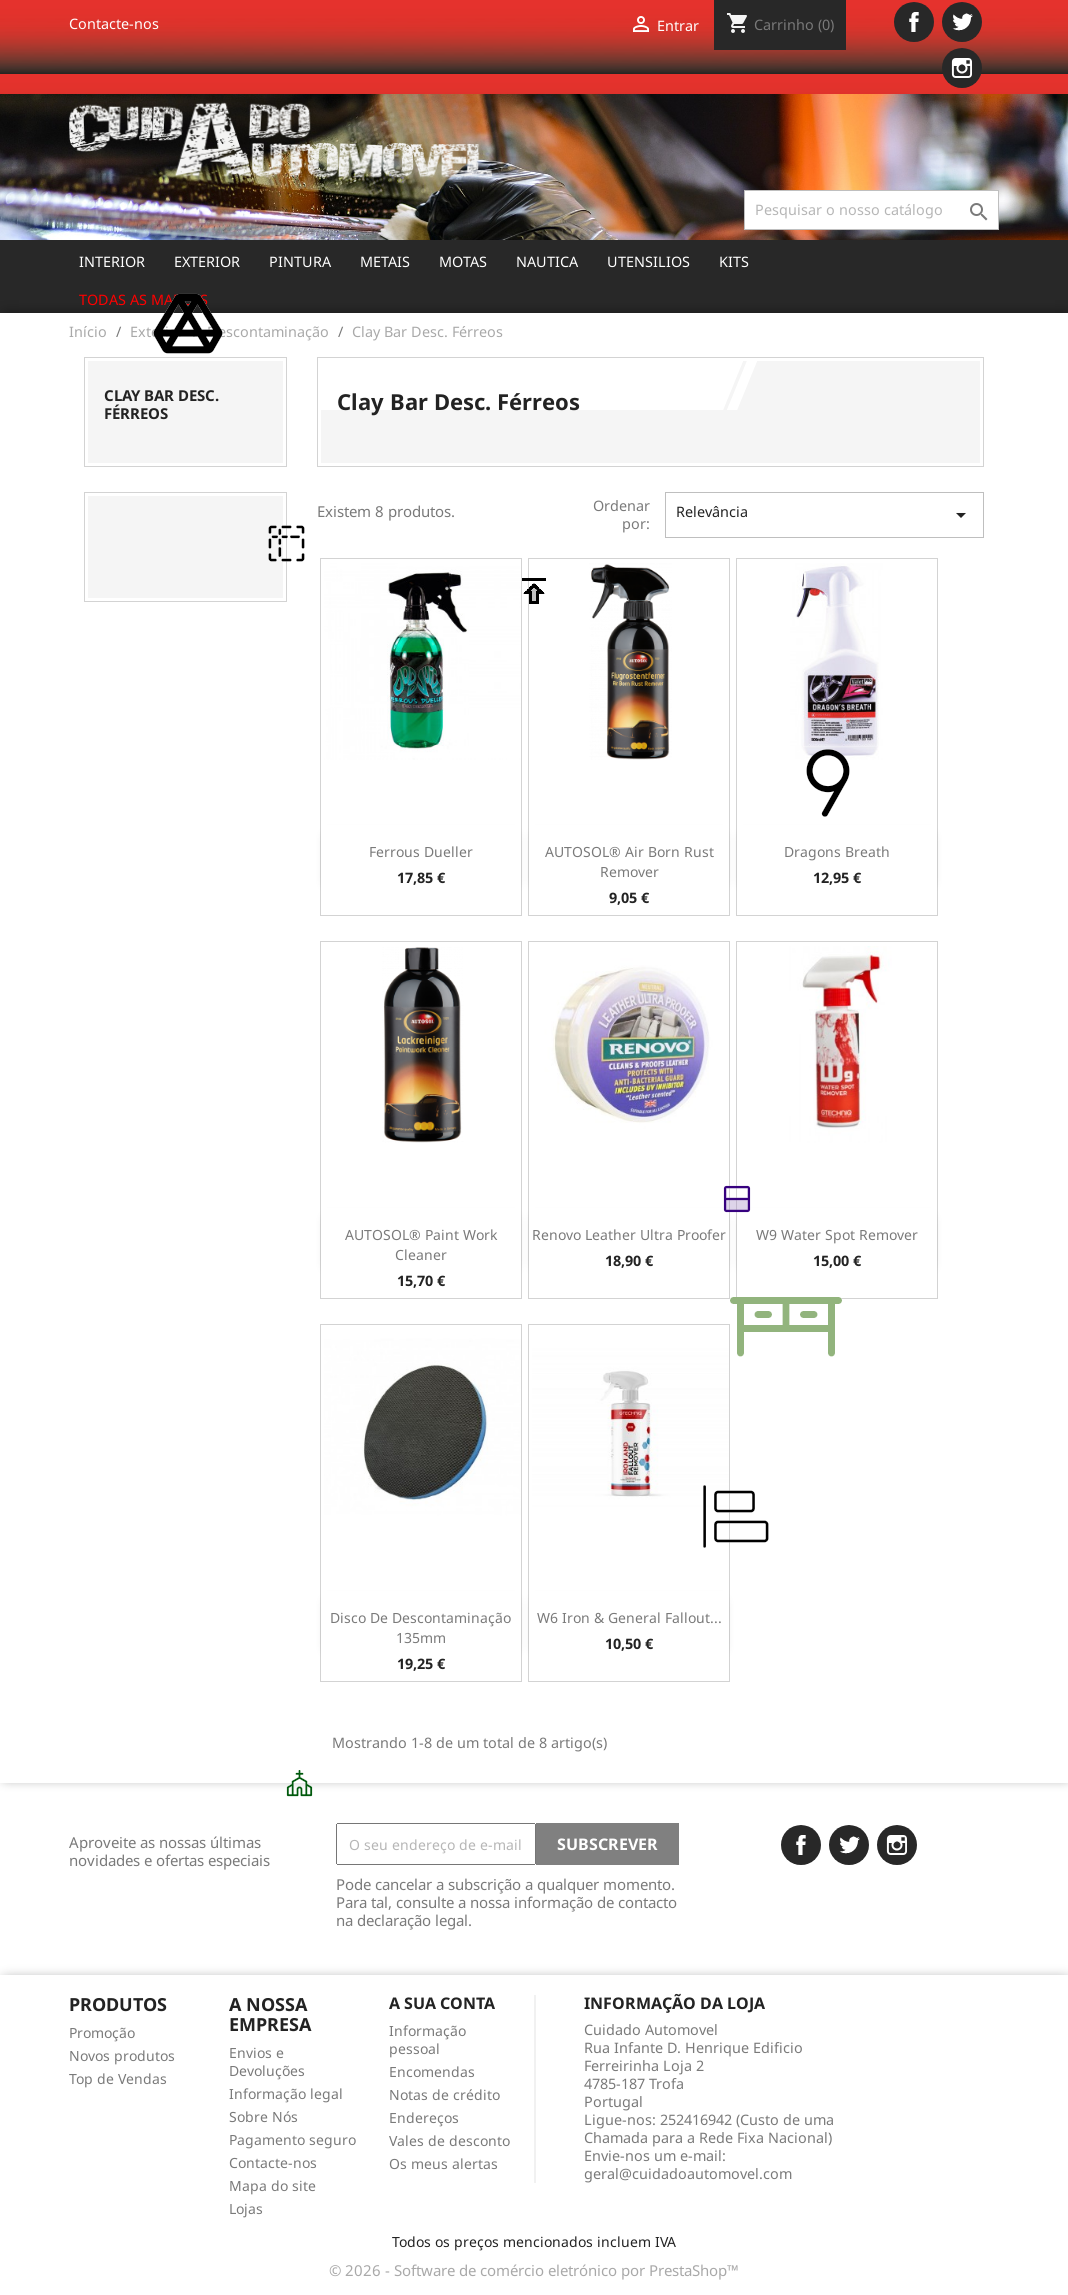 The image size is (1068, 2295). I want to click on publish or upload content, so click(534, 591).